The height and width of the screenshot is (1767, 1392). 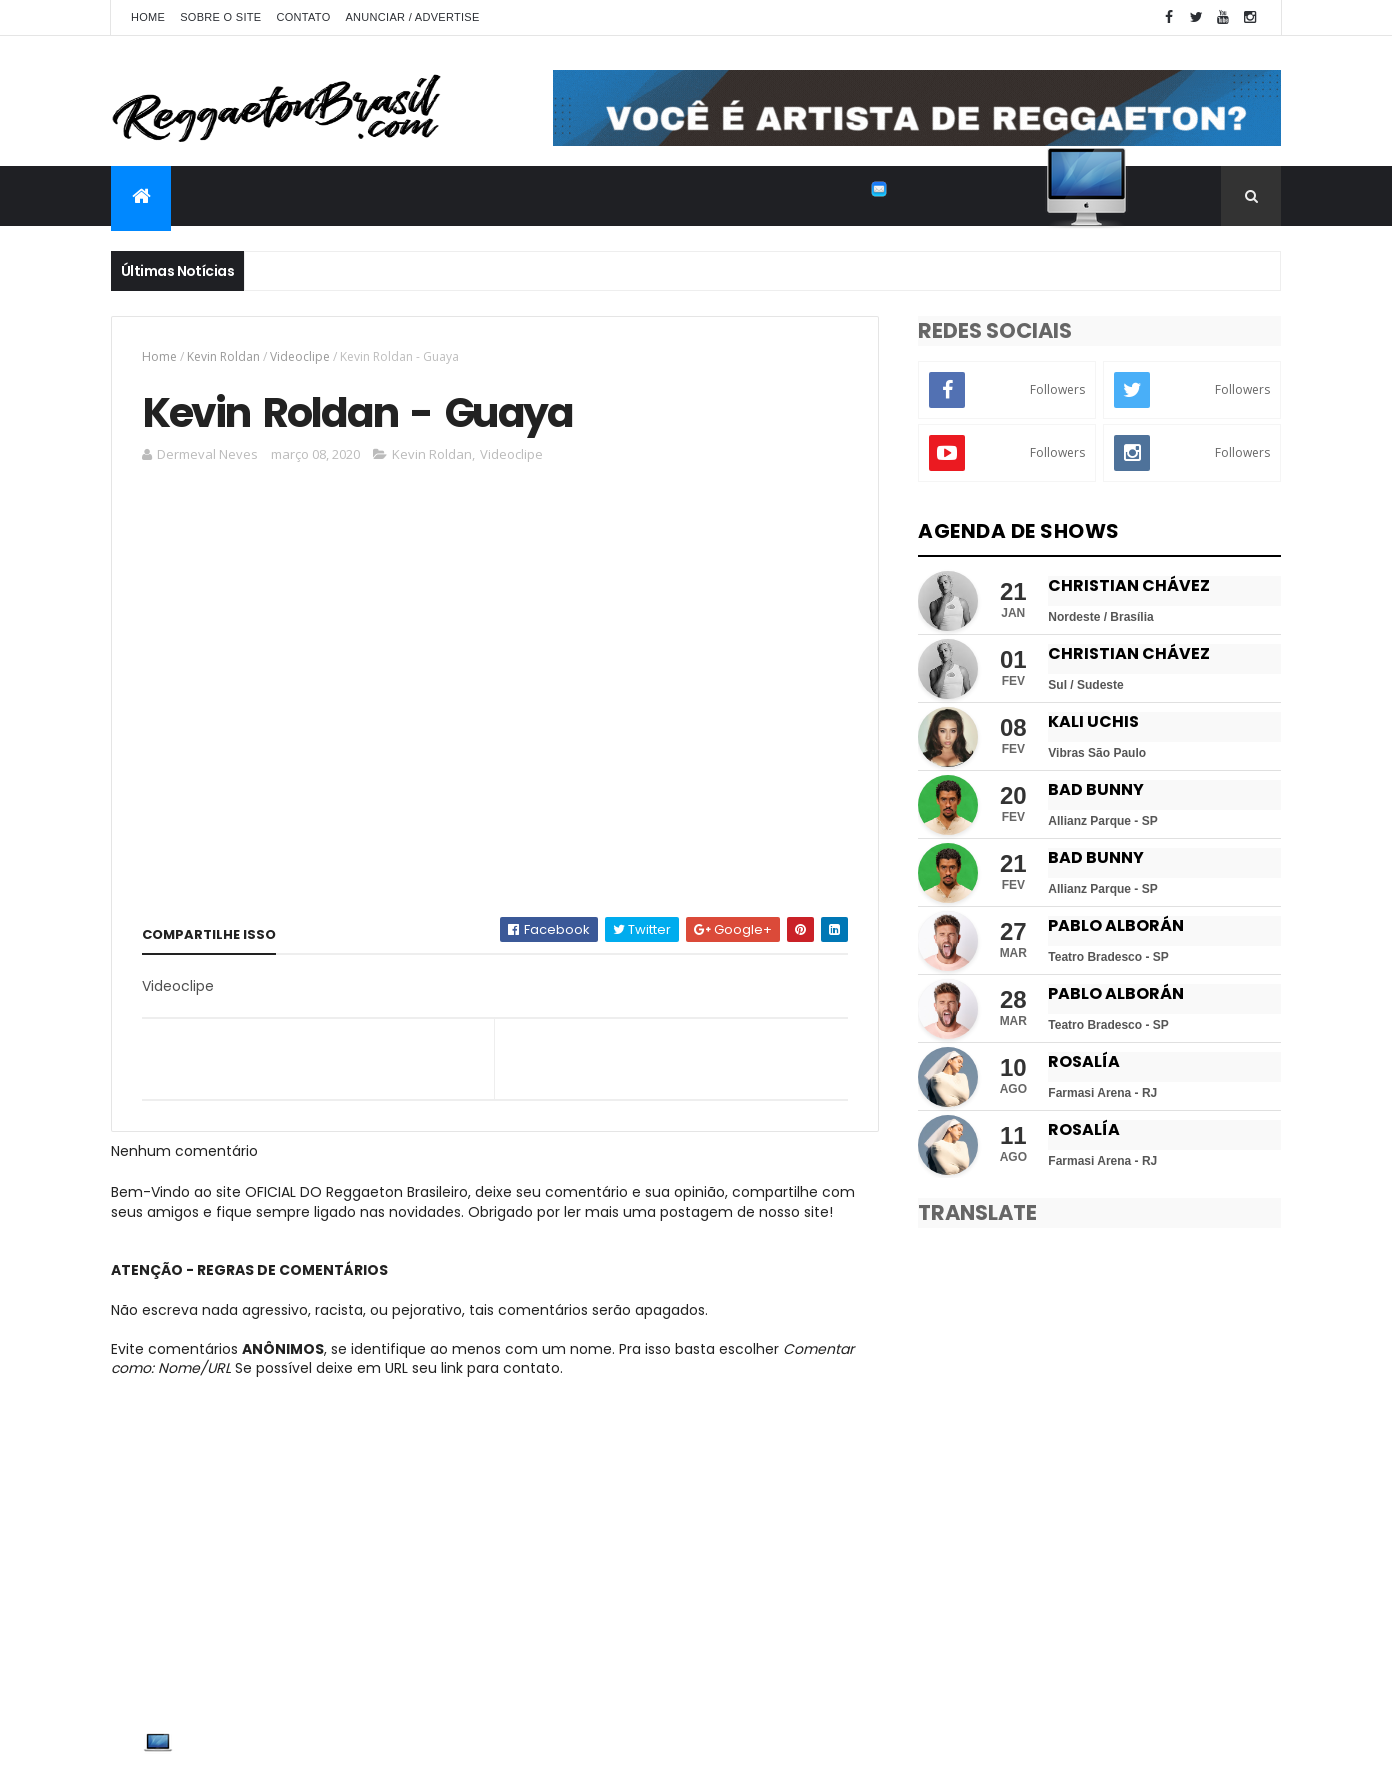 I want to click on open the mail app, so click(x=879, y=189).